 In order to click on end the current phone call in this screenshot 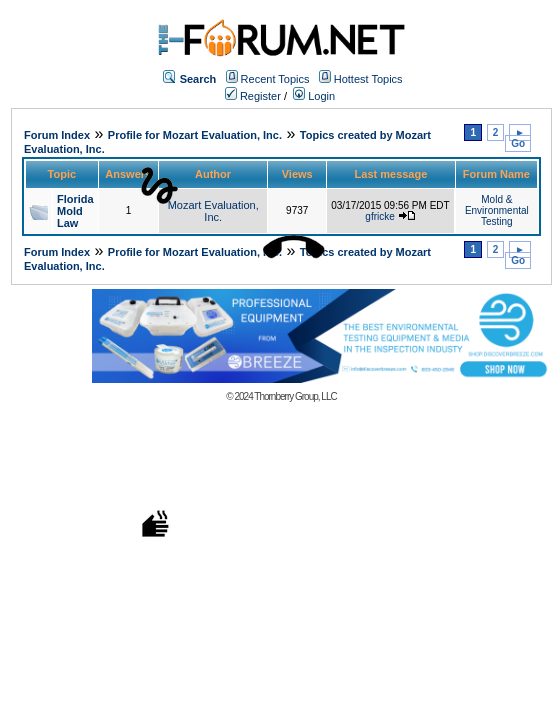, I will do `click(294, 248)`.